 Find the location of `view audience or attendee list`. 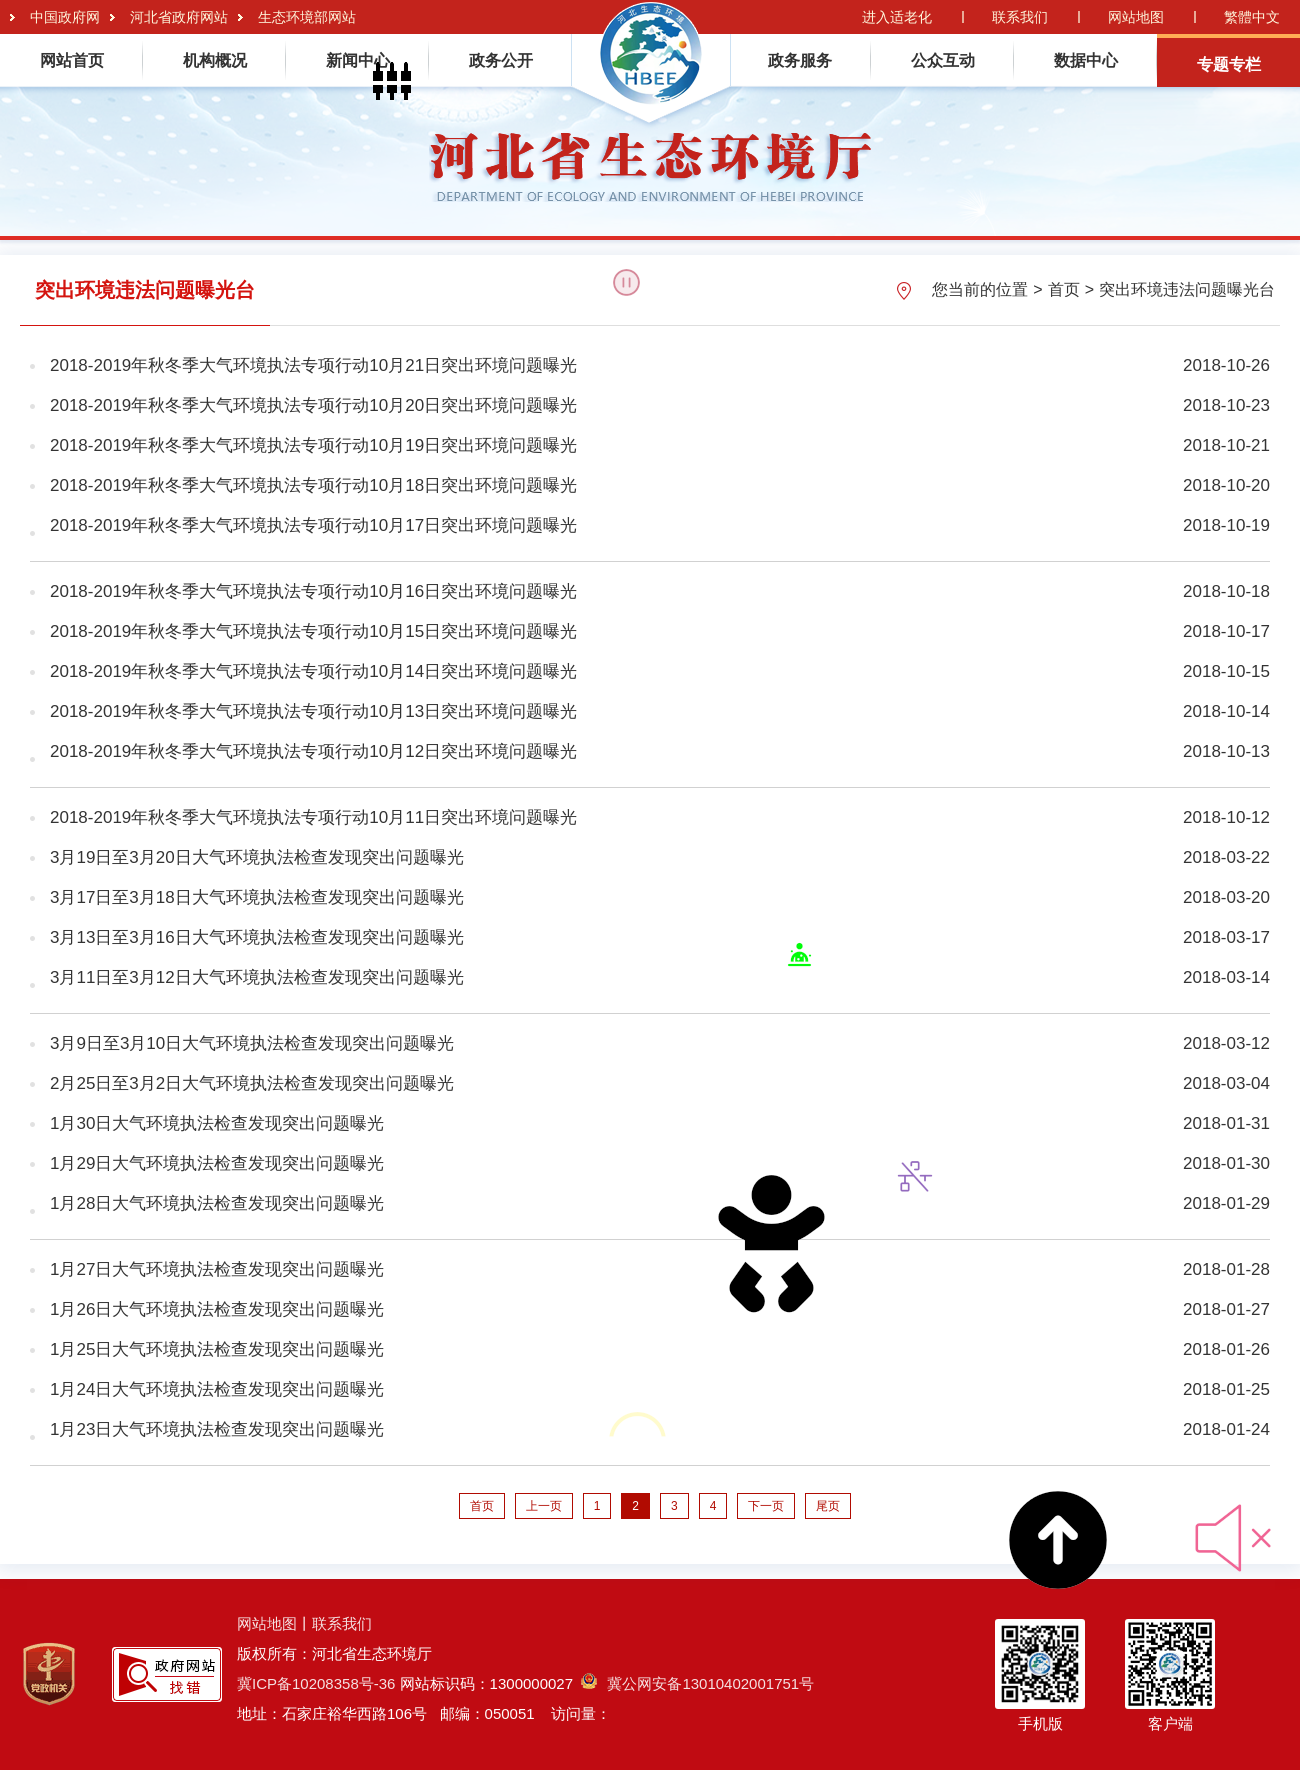

view audience or attendee list is located at coordinates (799, 954).